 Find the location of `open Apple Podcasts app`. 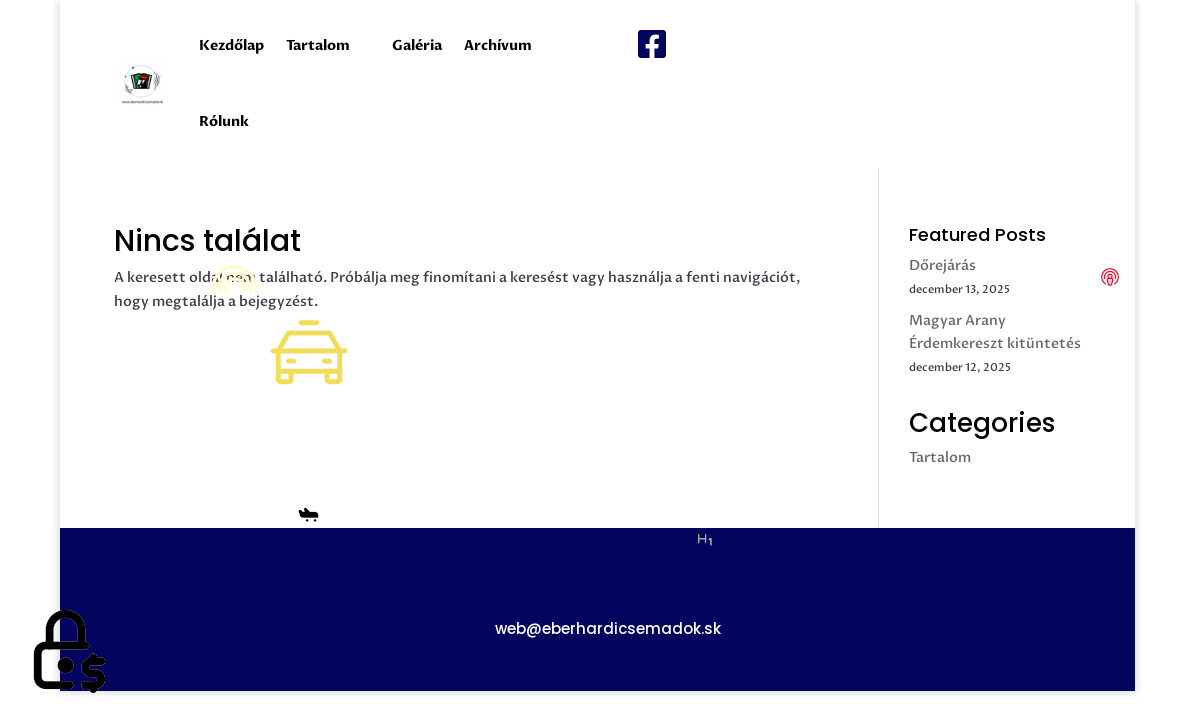

open Apple Podcasts app is located at coordinates (1110, 277).